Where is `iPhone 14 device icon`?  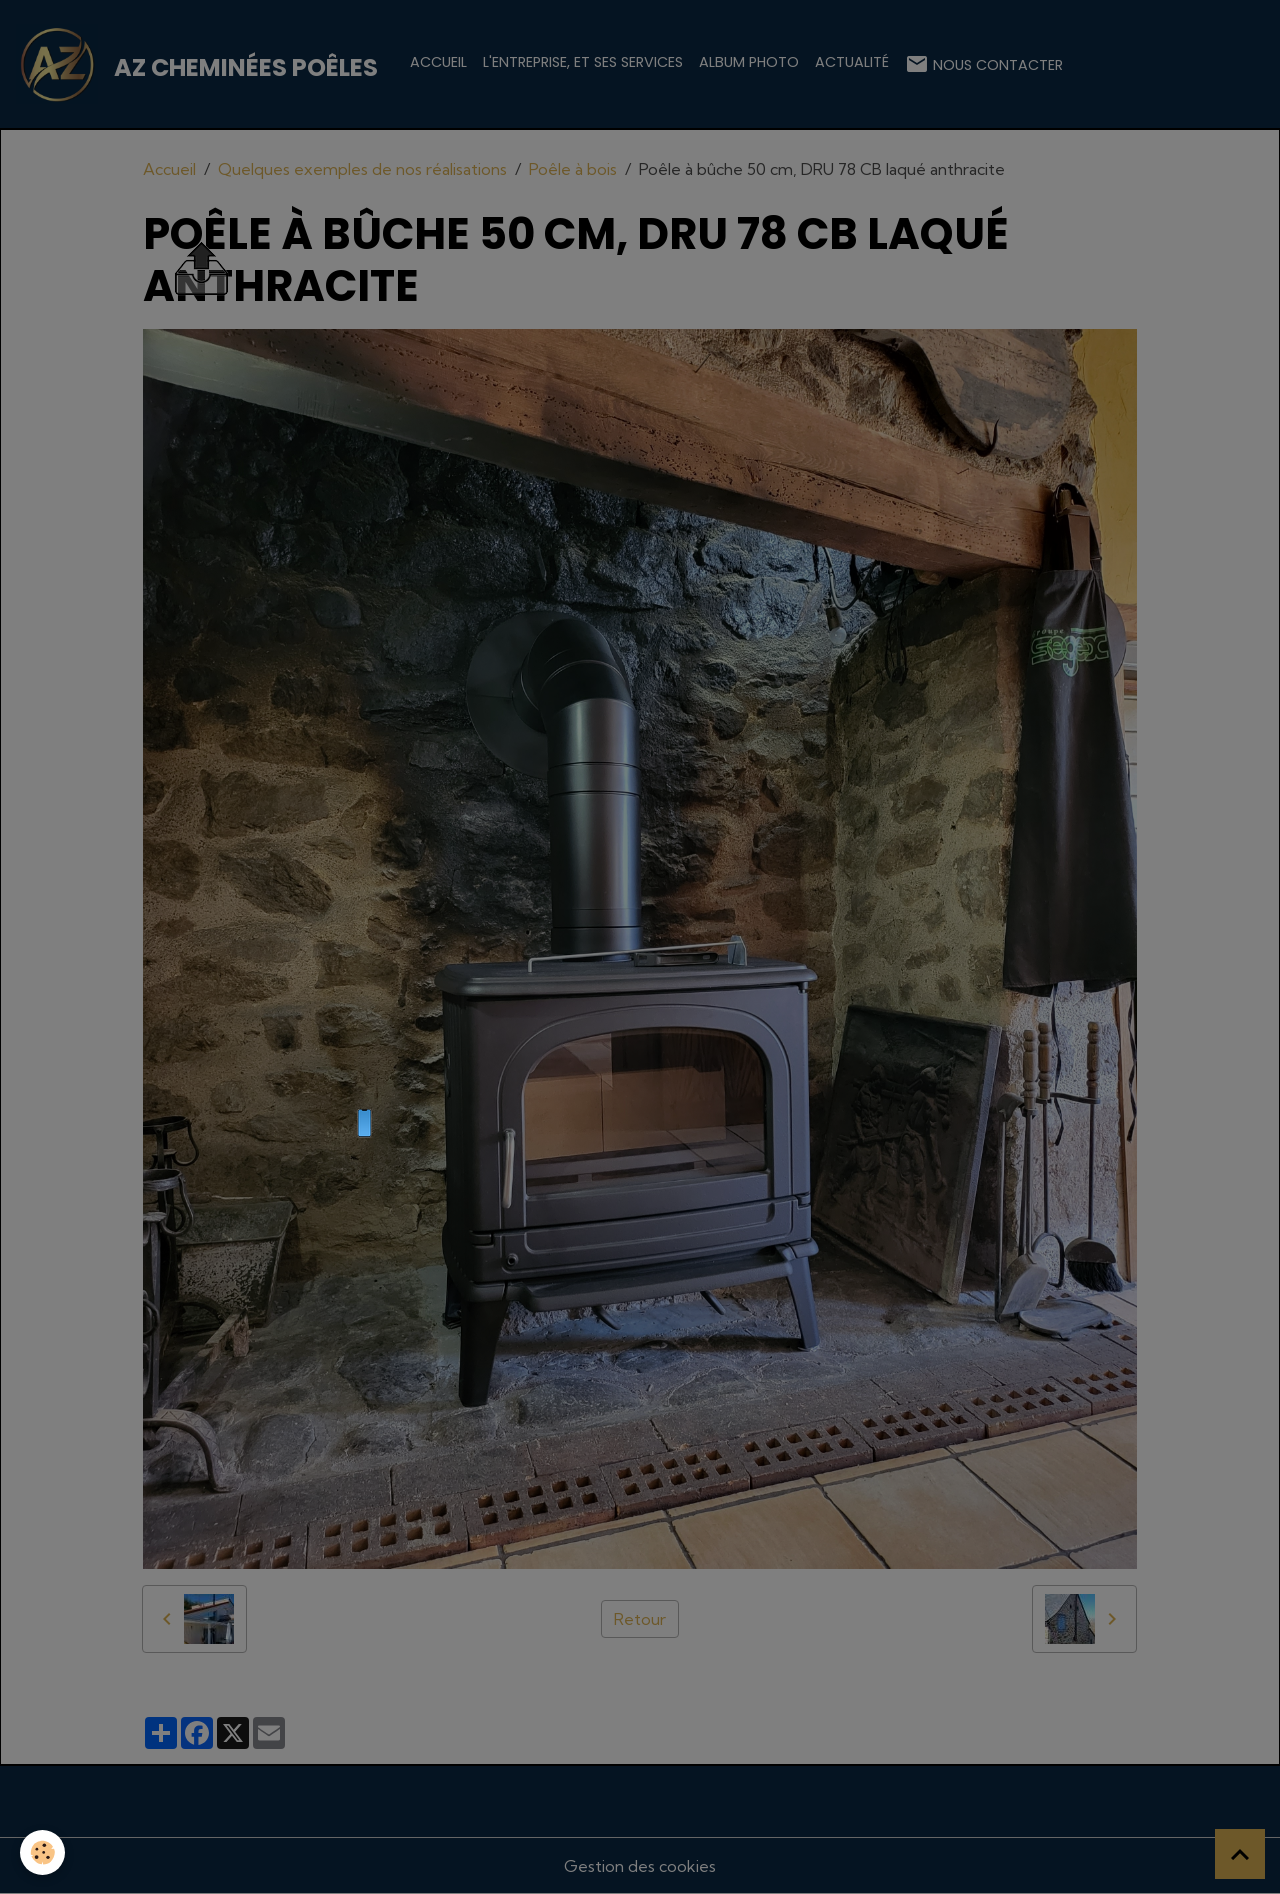
iPhone 14 device icon is located at coordinates (364, 1123).